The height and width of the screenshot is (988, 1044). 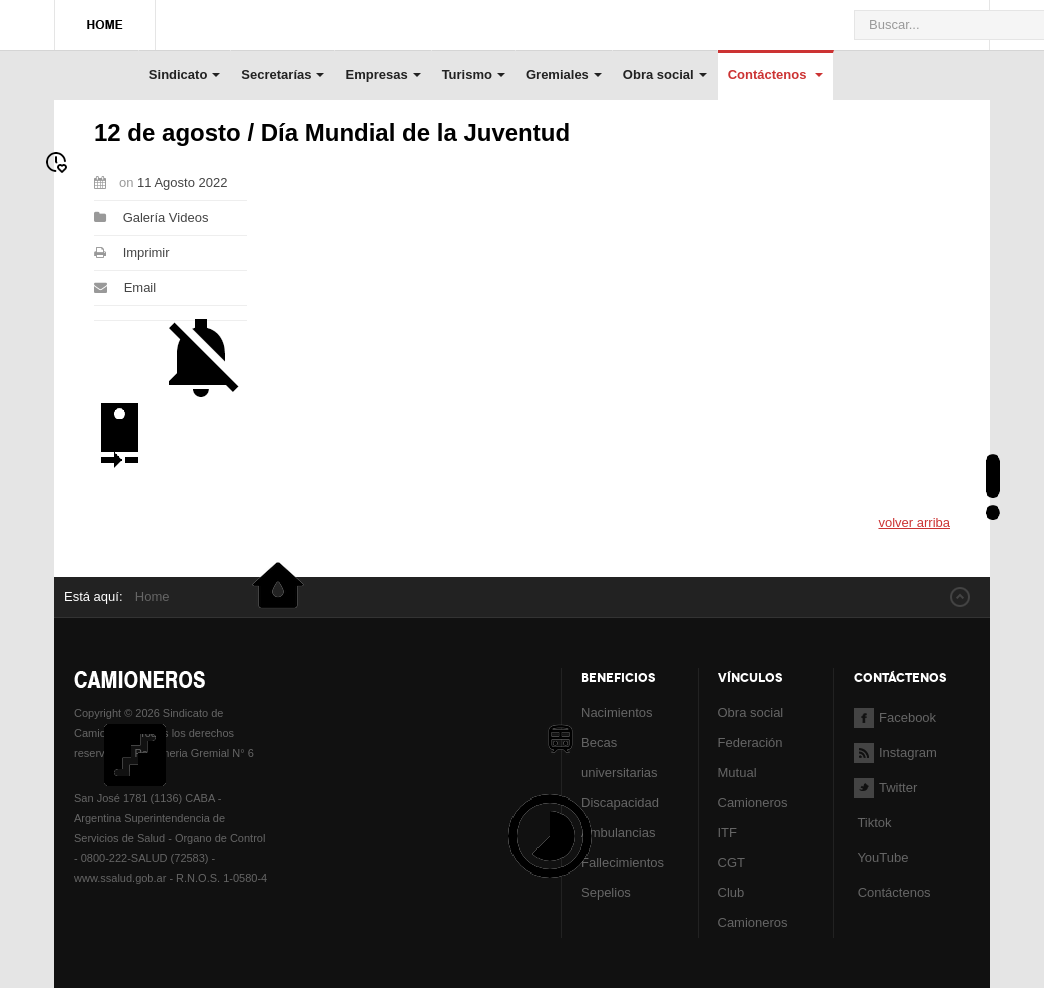 I want to click on switch to rear camera, so click(x=119, y=435).